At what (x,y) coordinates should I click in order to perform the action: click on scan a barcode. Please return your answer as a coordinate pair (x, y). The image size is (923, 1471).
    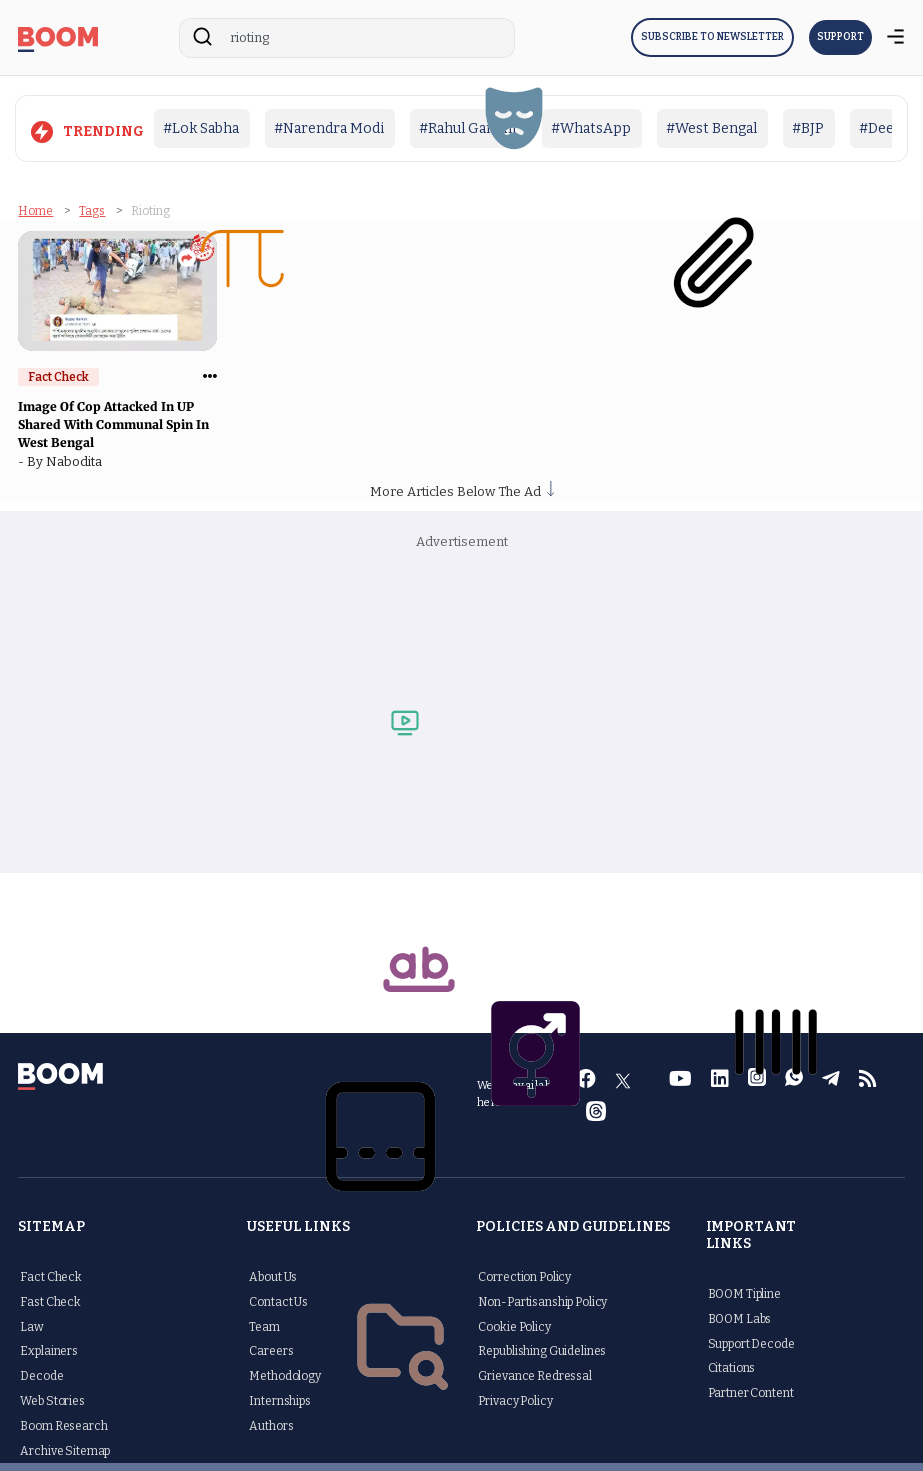
    Looking at the image, I should click on (776, 1042).